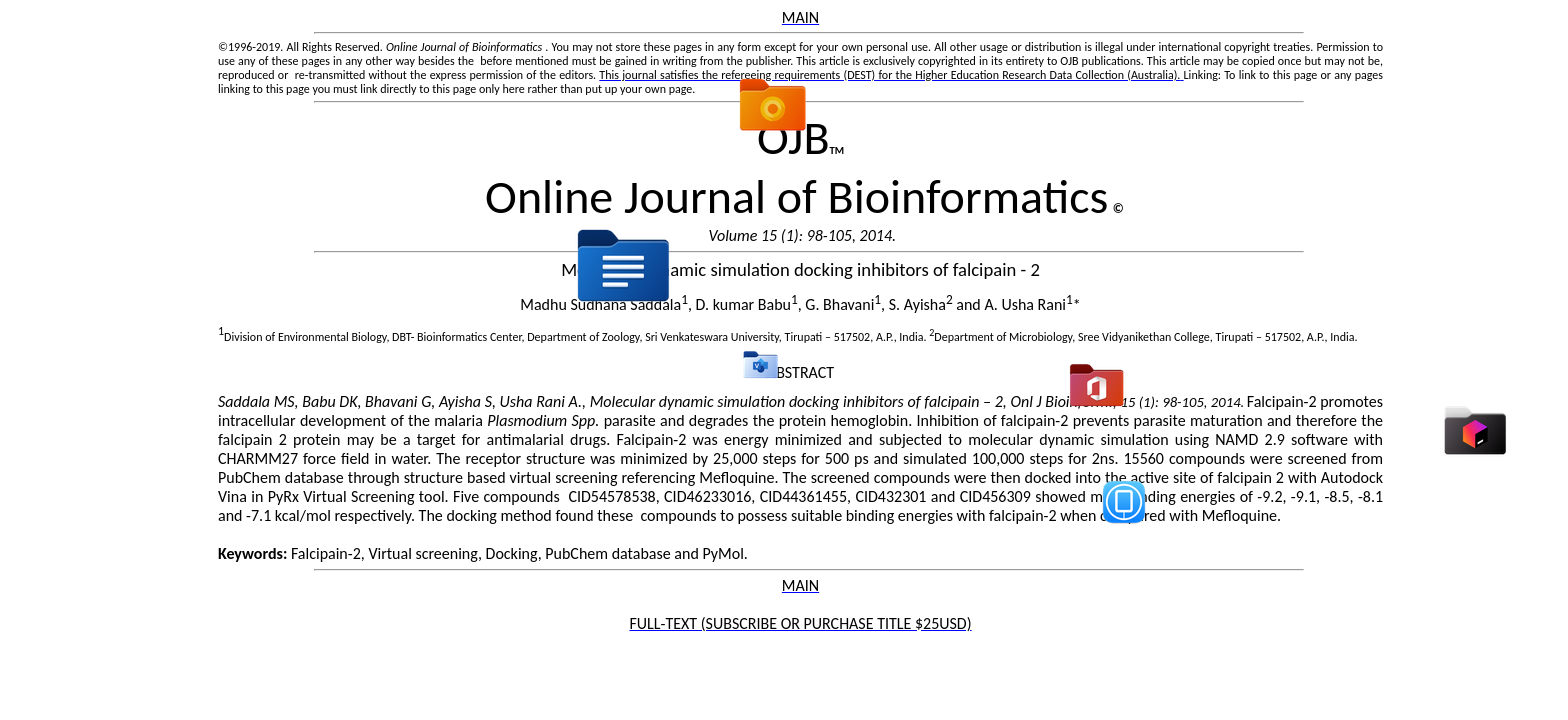 The width and height of the screenshot is (1568, 720). What do you see at coordinates (1096, 386) in the screenshot?
I see `open microsoft office documents folder` at bounding box center [1096, 386].